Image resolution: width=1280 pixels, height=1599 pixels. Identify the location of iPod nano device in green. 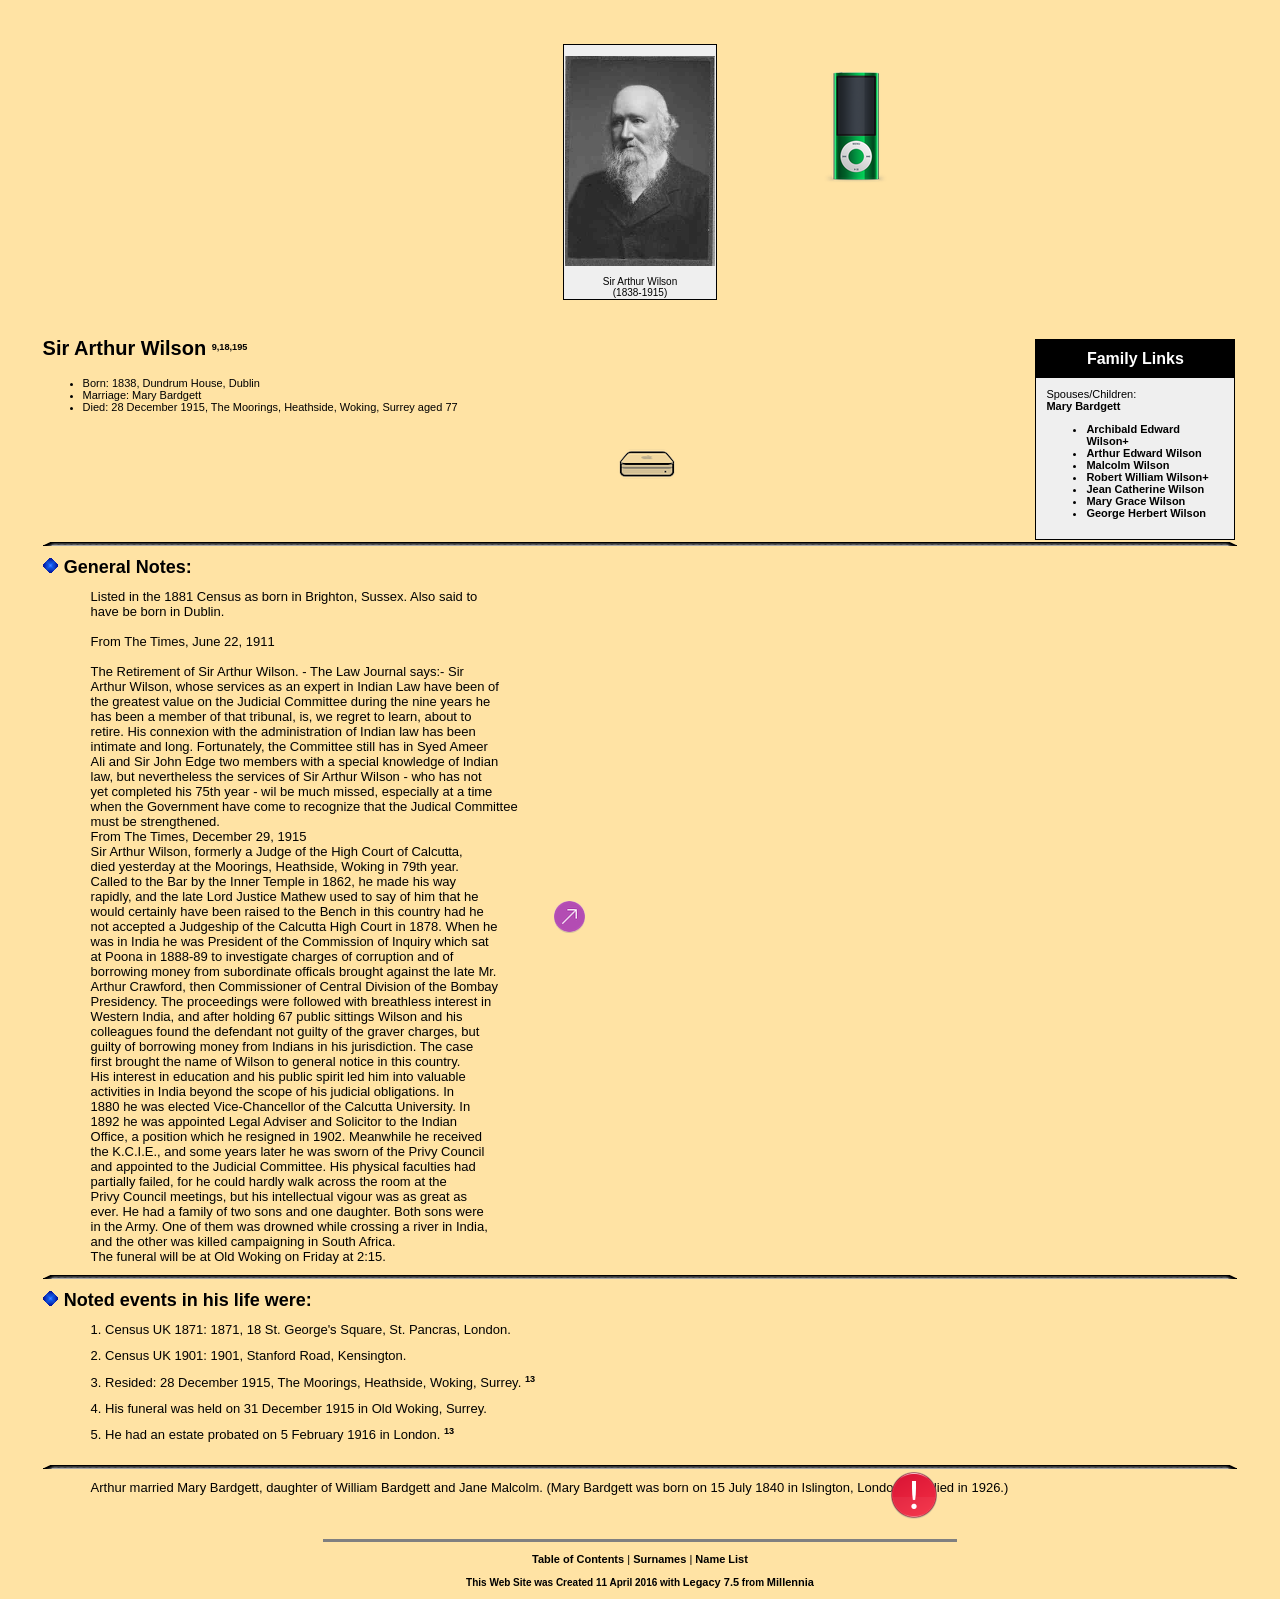
(855, 127).